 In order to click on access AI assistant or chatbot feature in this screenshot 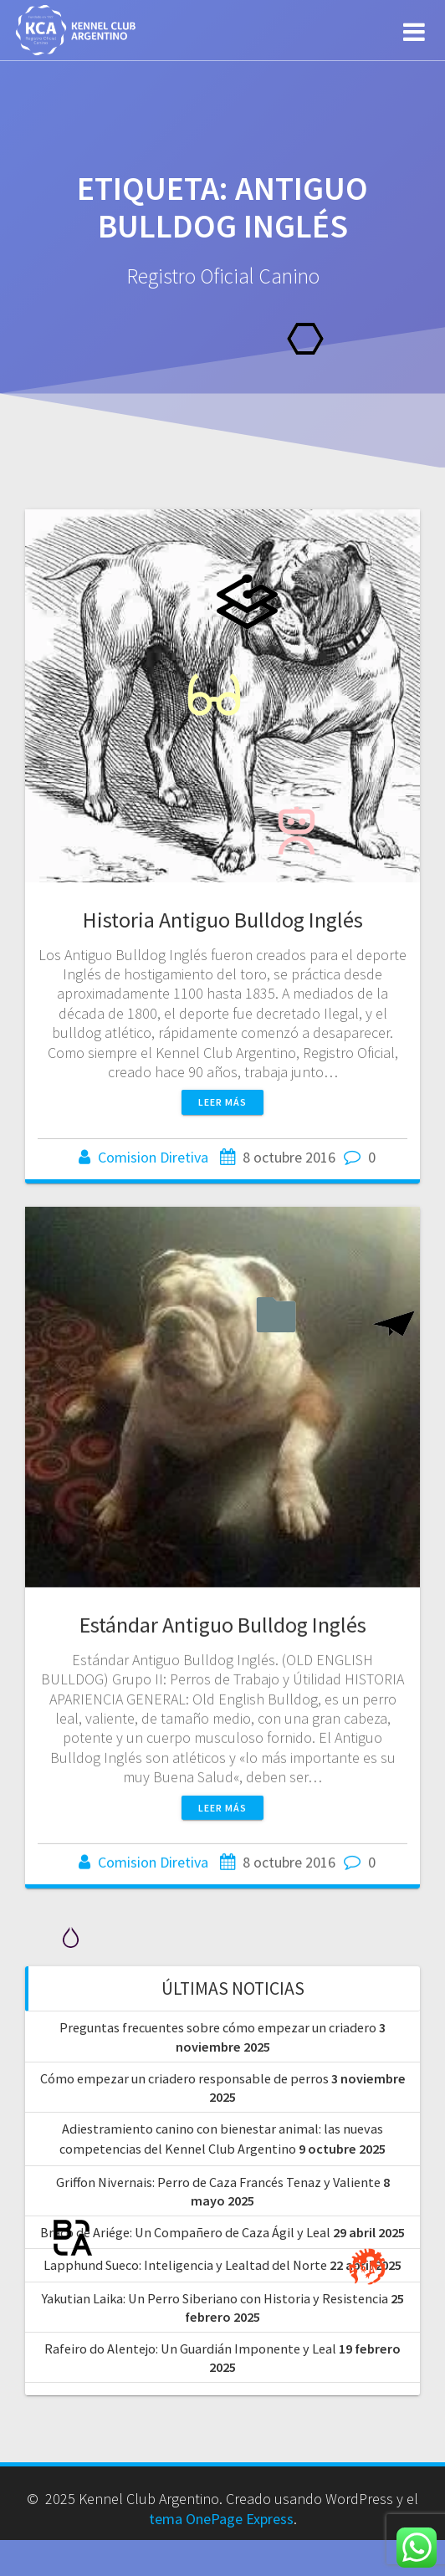, I will do `click(296, 831)`.